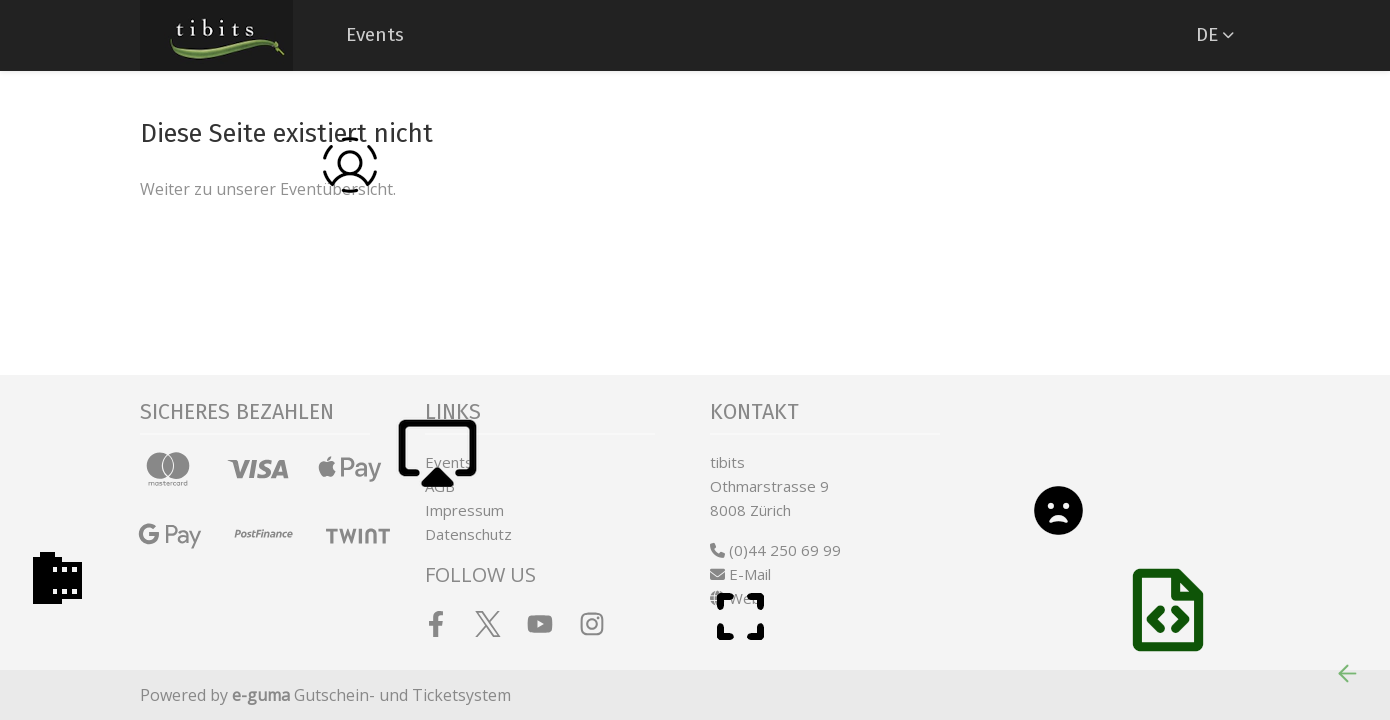  What do you see at coordinates (1168, 610) in the screenshot?
I see `view source code file` at bounding box center [1168, 610].